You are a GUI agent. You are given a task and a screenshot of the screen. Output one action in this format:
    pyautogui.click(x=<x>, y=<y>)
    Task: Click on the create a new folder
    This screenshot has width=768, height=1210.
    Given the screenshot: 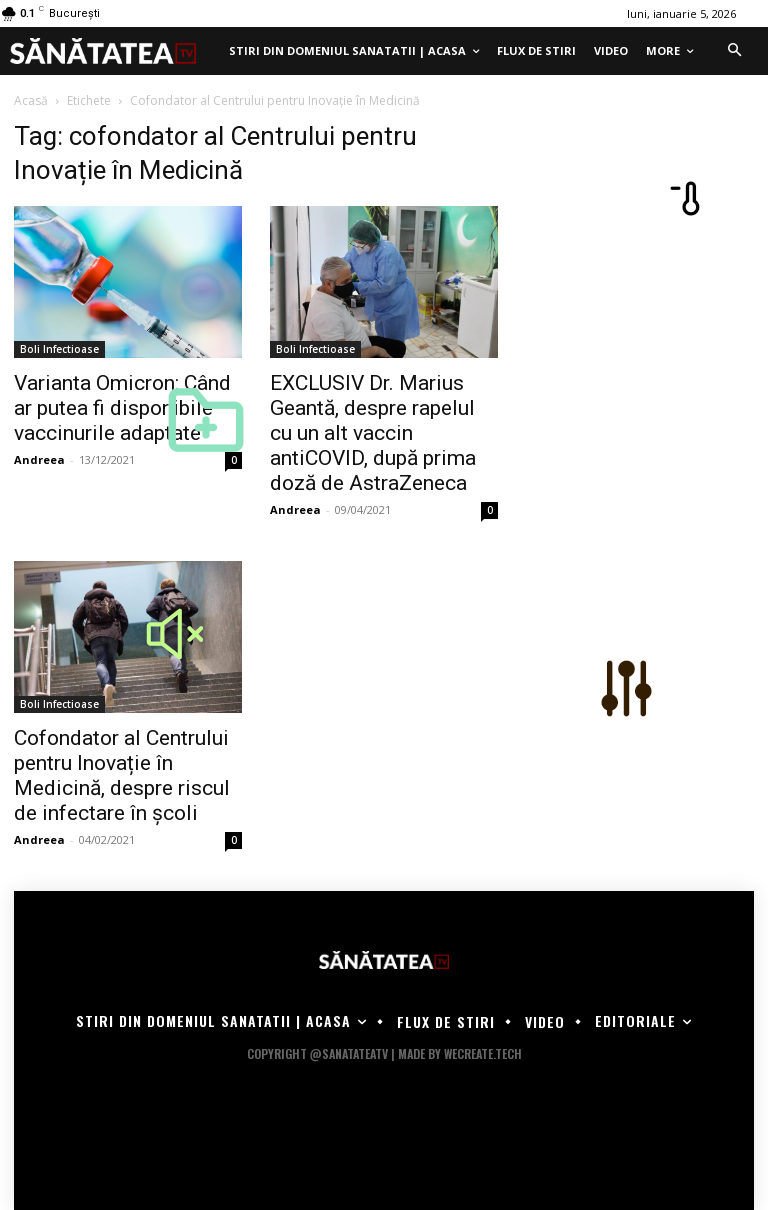 What is the action you would take?
    pyautogui.click(x=206, y=420)
    